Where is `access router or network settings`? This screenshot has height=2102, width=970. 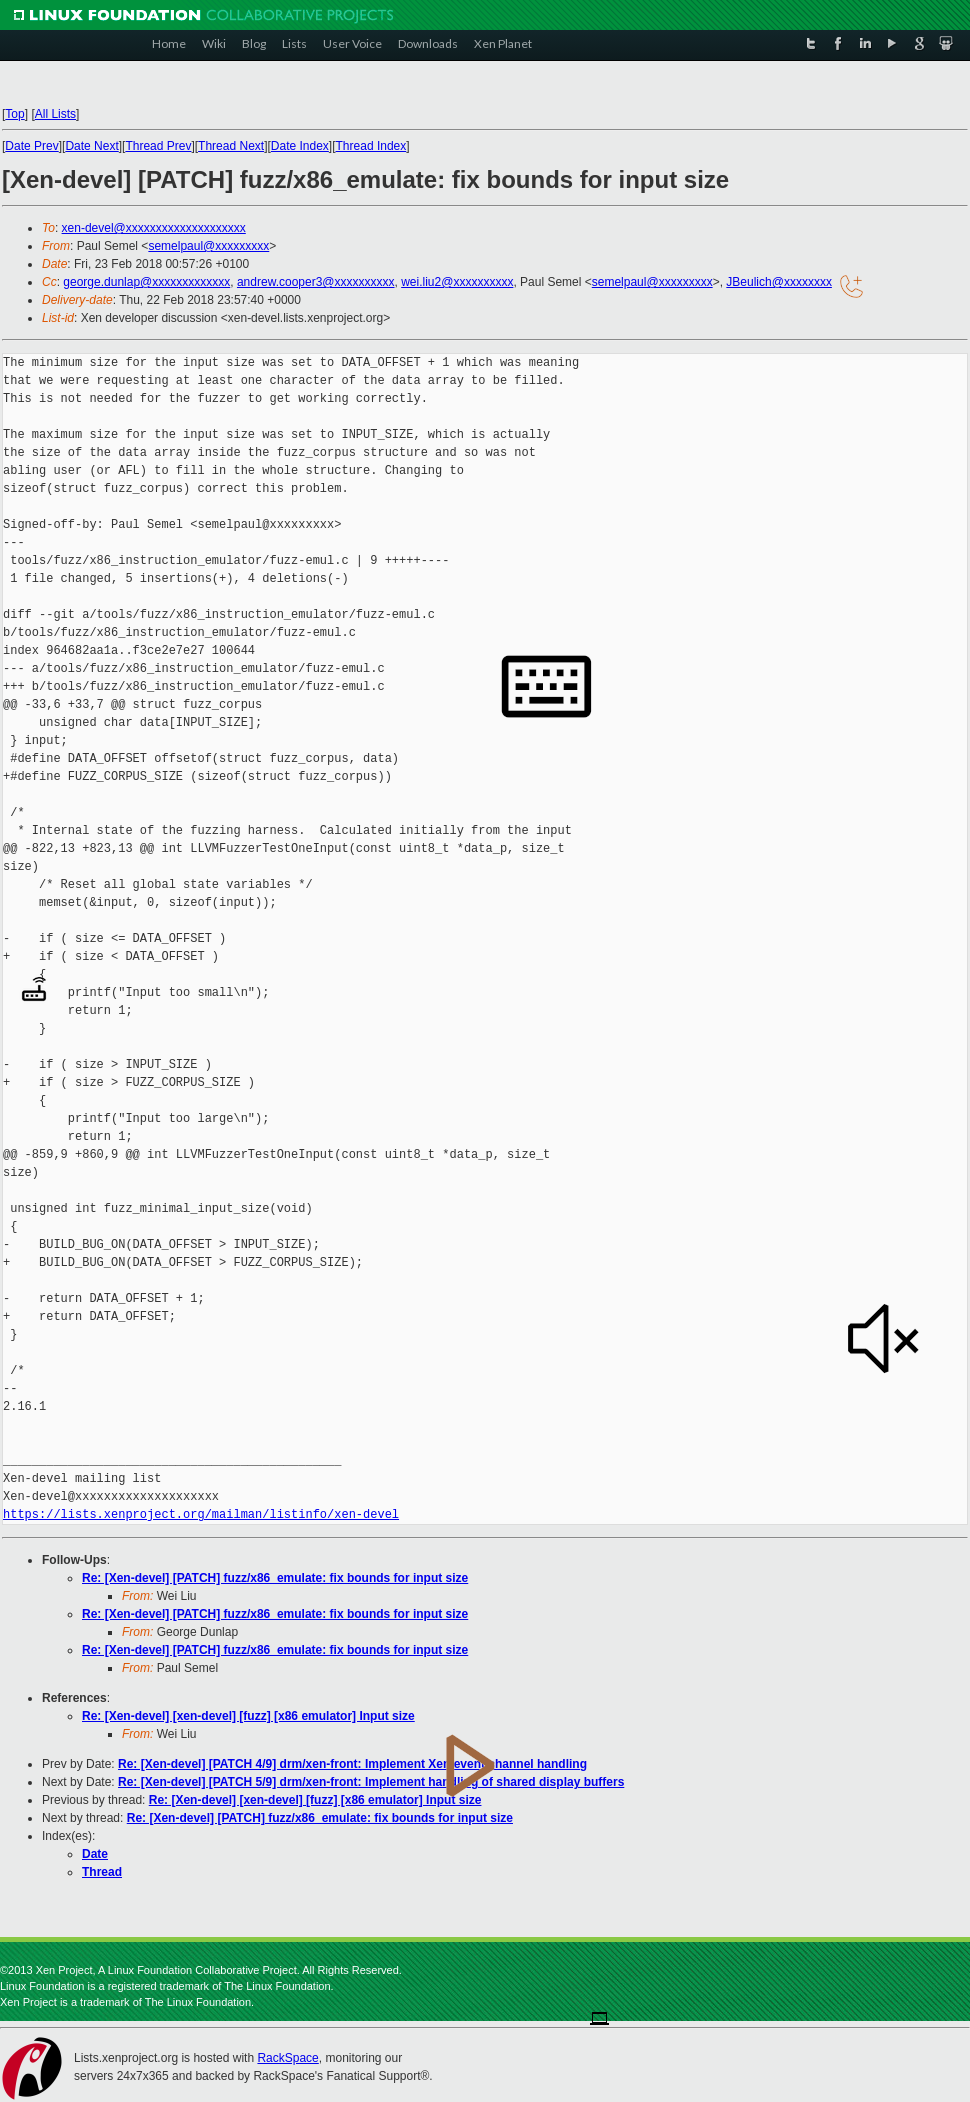 access router or network settings is located at coordinates (34, 989).